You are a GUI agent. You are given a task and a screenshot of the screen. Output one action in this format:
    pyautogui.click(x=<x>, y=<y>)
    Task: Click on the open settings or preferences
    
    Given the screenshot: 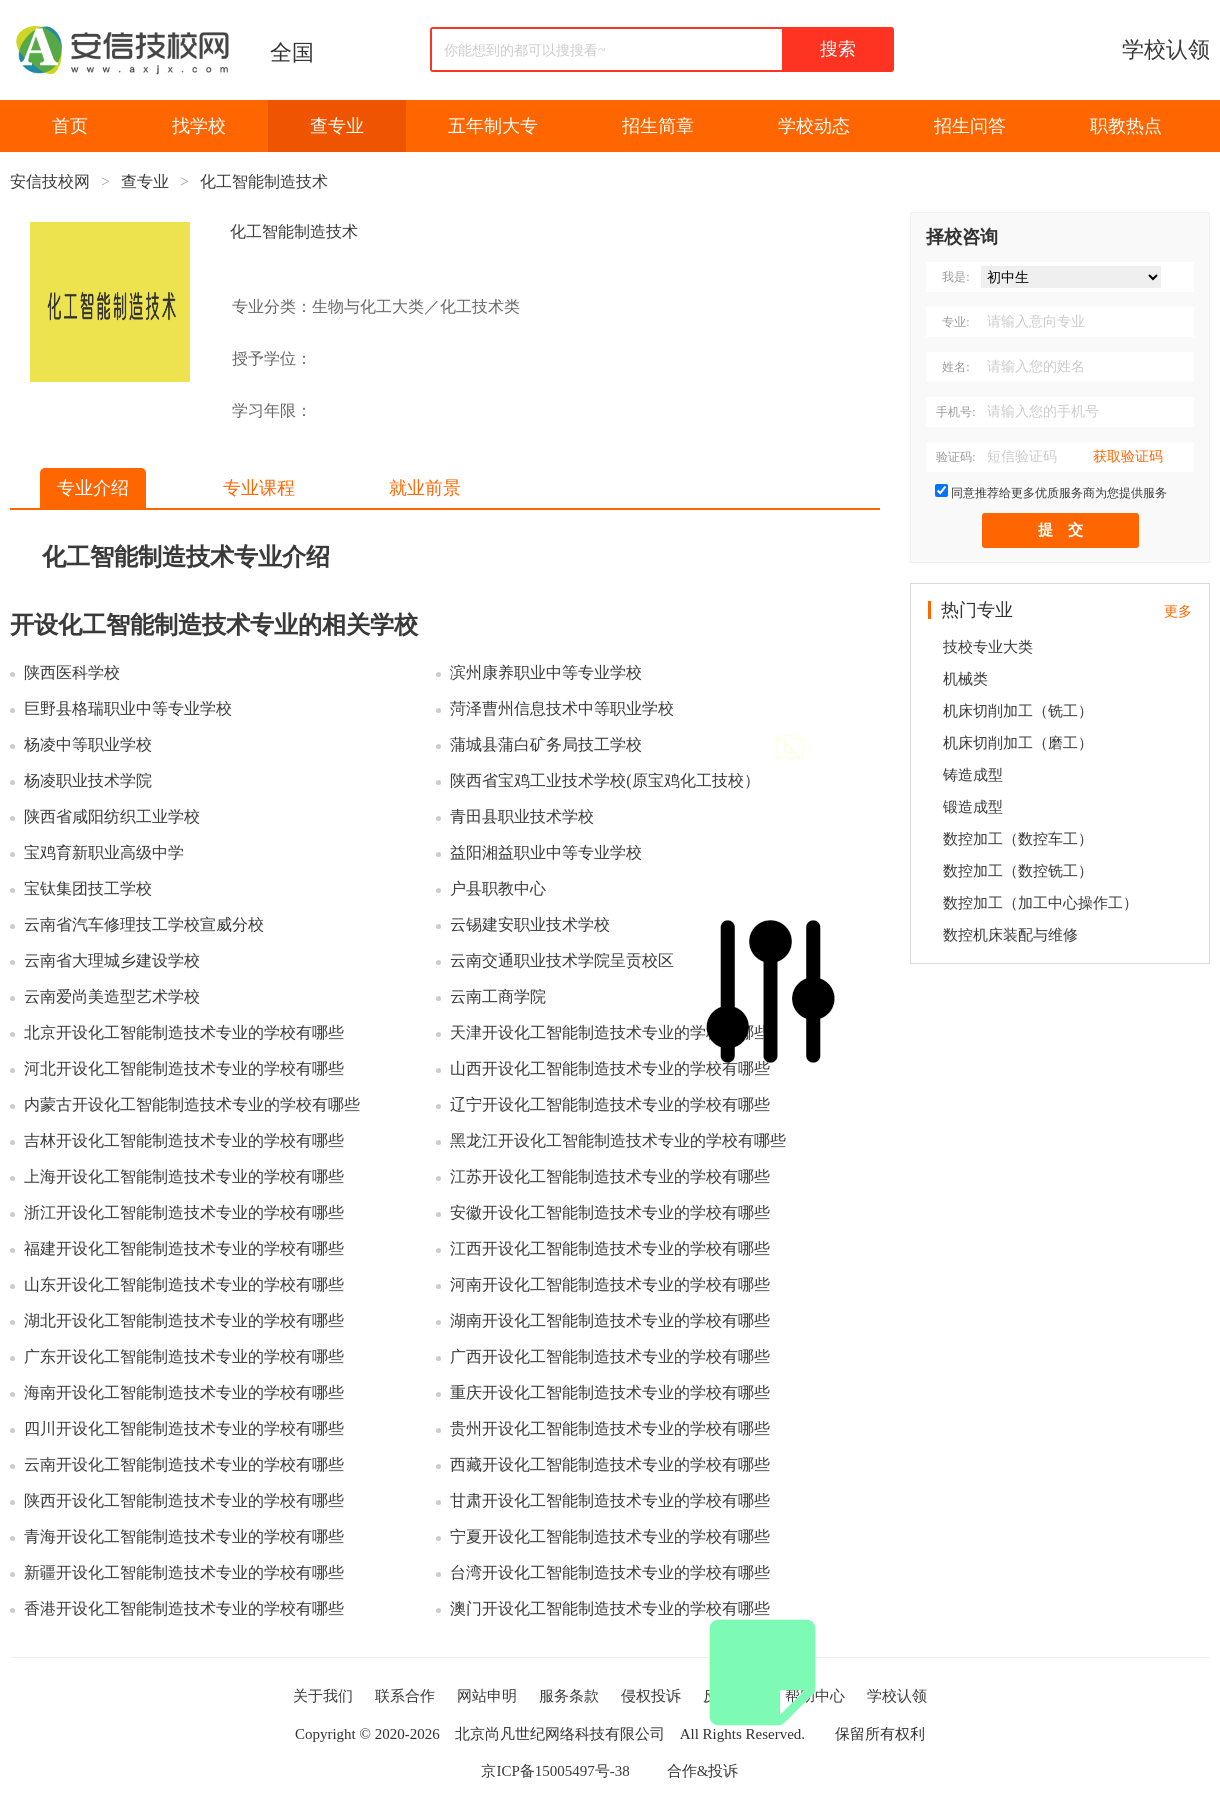 What is the action you would take?
    pyautogui.click(x=770, y=991)
    